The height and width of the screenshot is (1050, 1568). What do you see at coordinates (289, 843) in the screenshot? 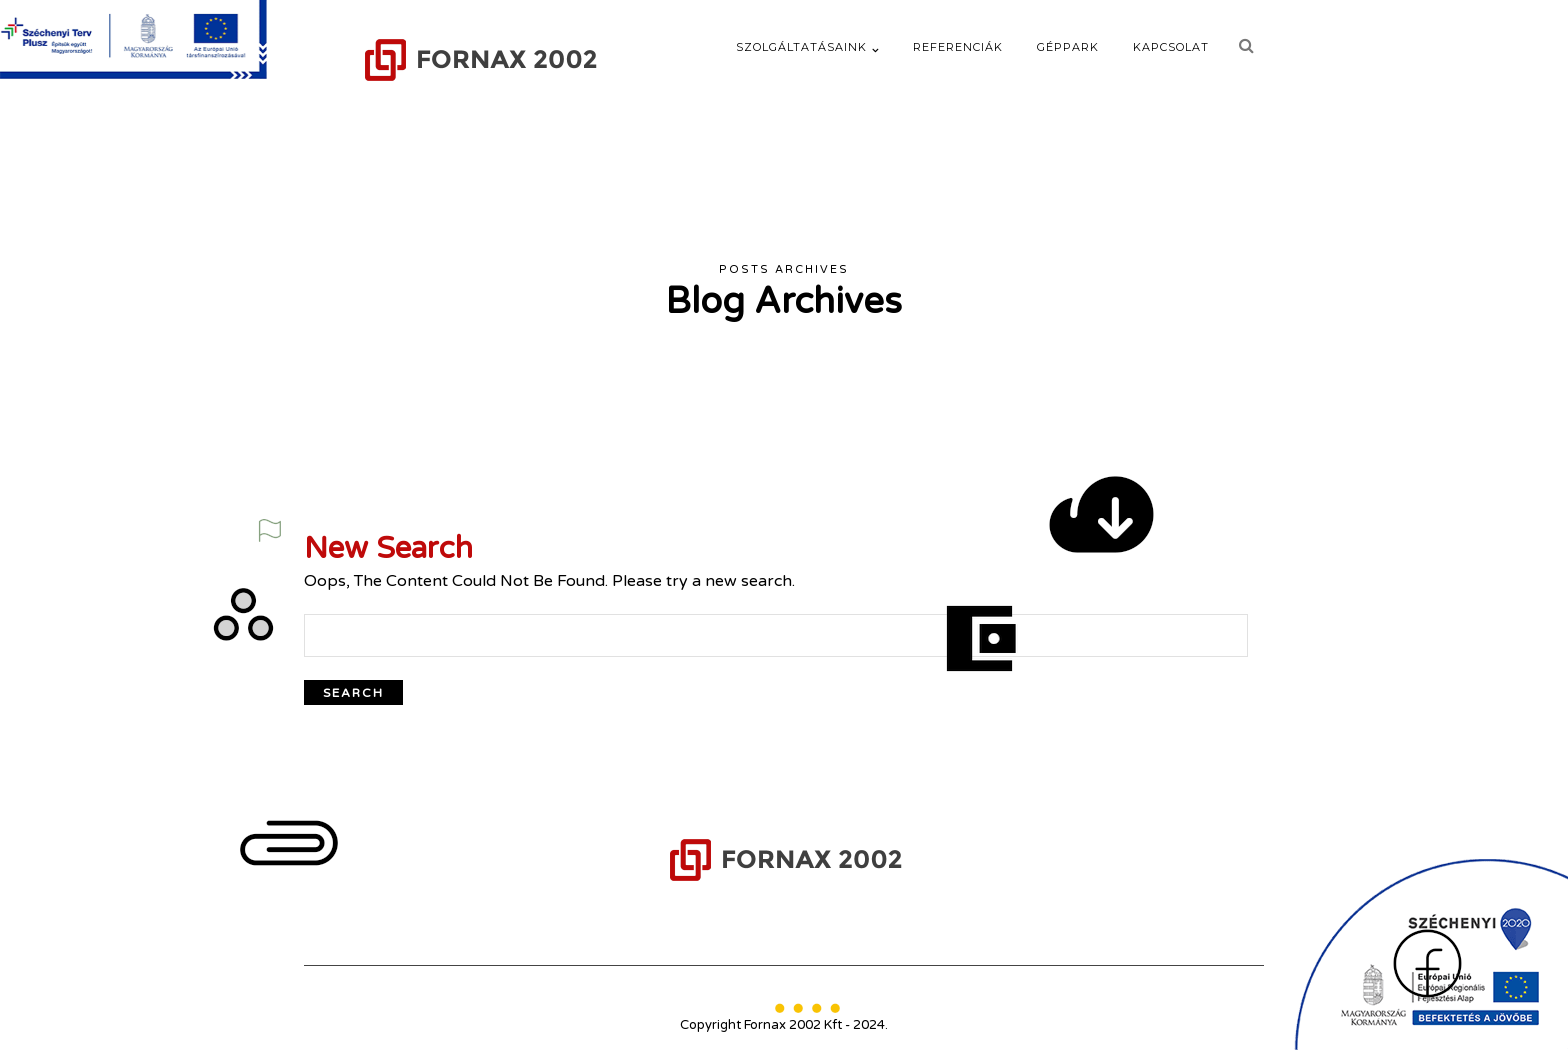
I see `attach a file to your message` at bounding box center [289, 843].